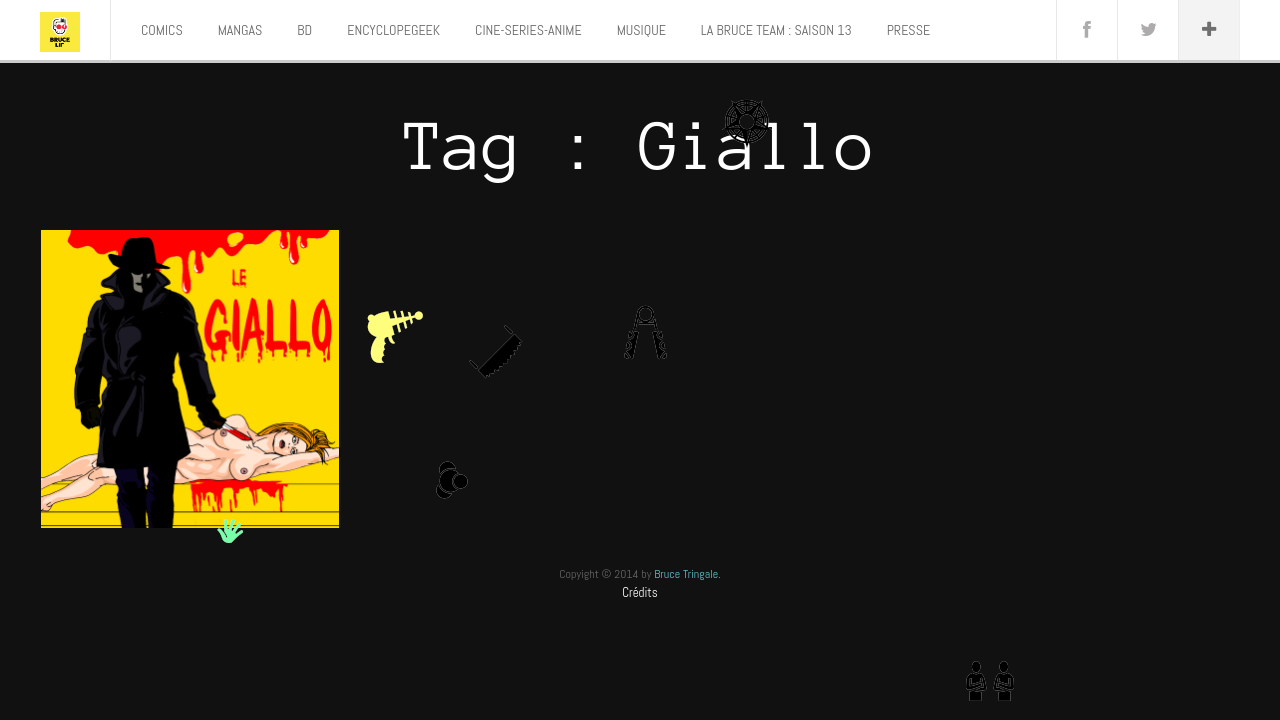 The image size is (1280, 720). Describe the element at coordinates (452, 480) in the screenshot. I see `view molecular or chemical information` at that location.